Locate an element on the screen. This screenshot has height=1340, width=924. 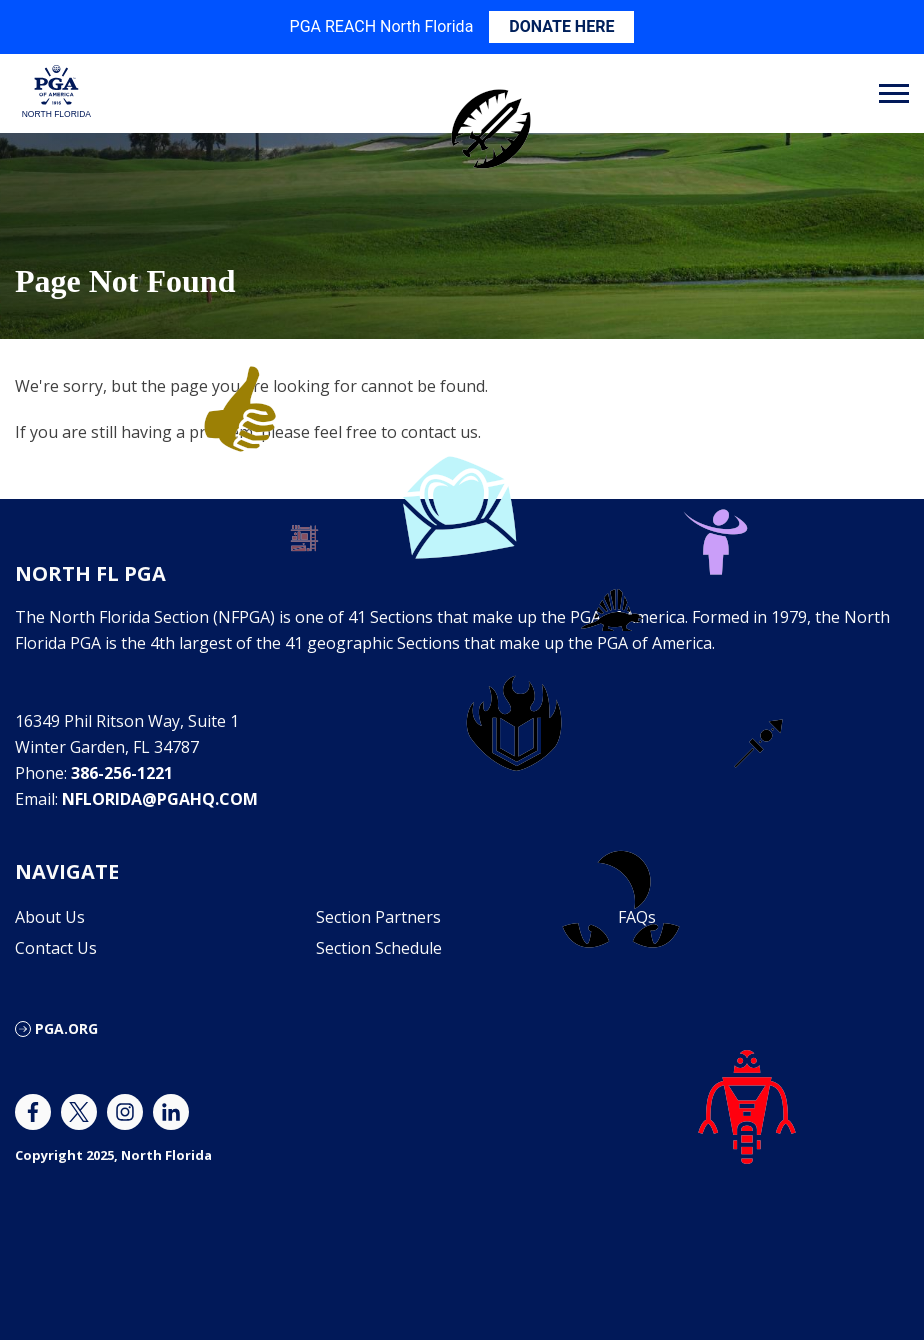
oden food item in a cooking or food-themed game is located at coordinates (758, 743).